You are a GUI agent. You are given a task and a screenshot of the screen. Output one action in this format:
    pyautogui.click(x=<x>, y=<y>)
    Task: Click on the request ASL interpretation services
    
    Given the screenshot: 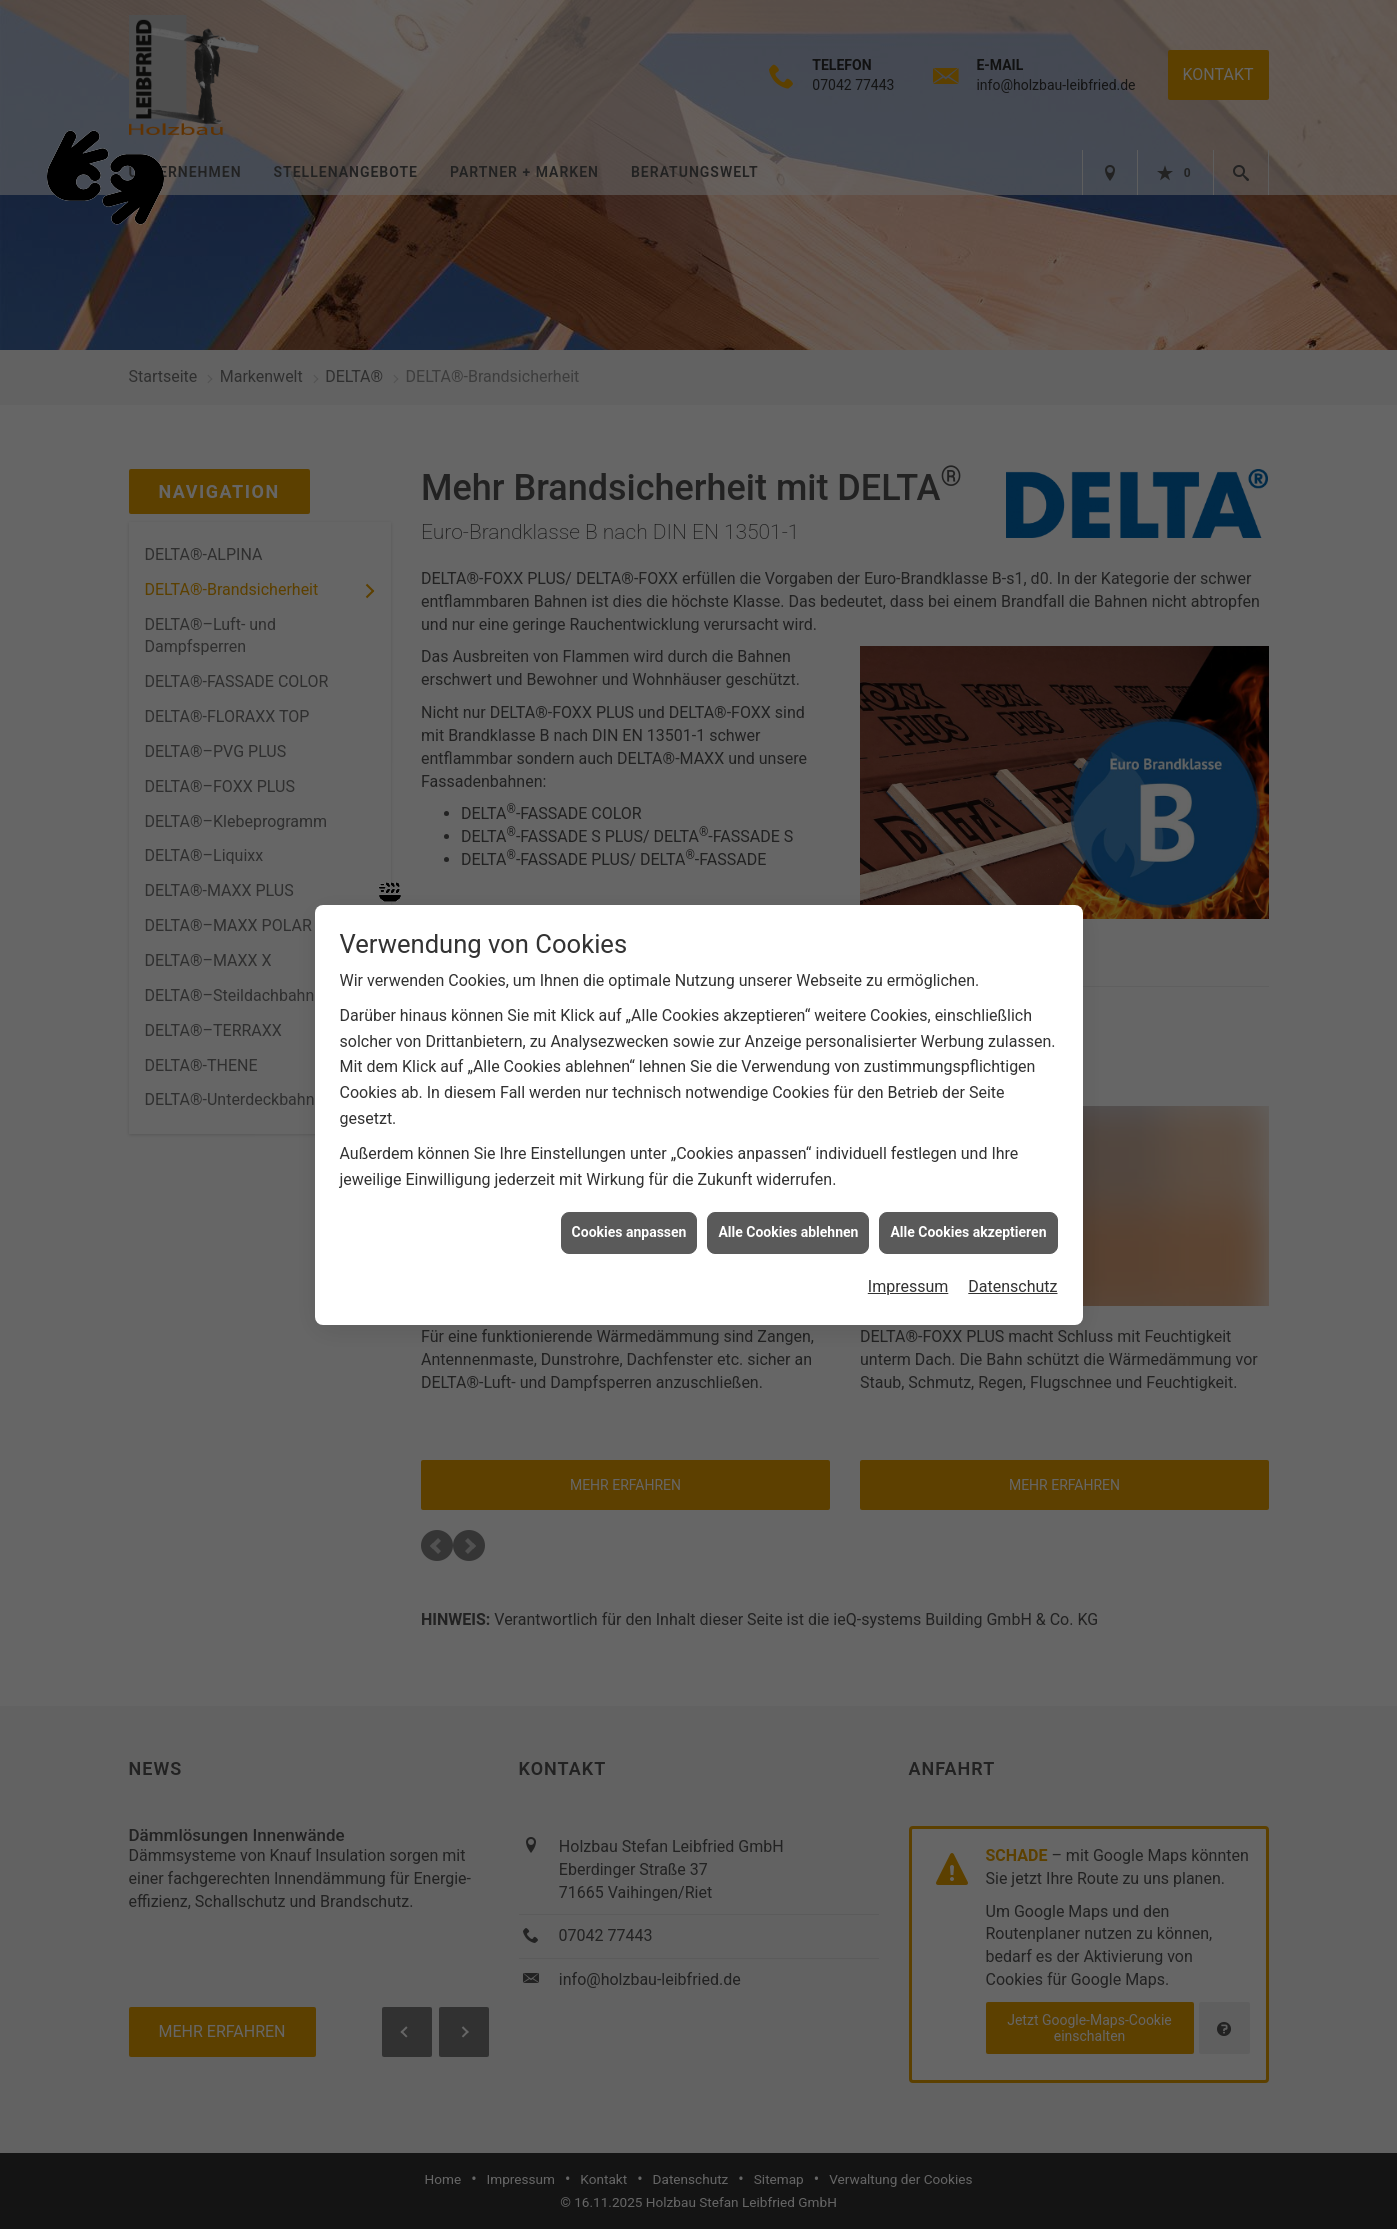 What is the action you would take?
    pyautogui.click(x=105, y=177)
    